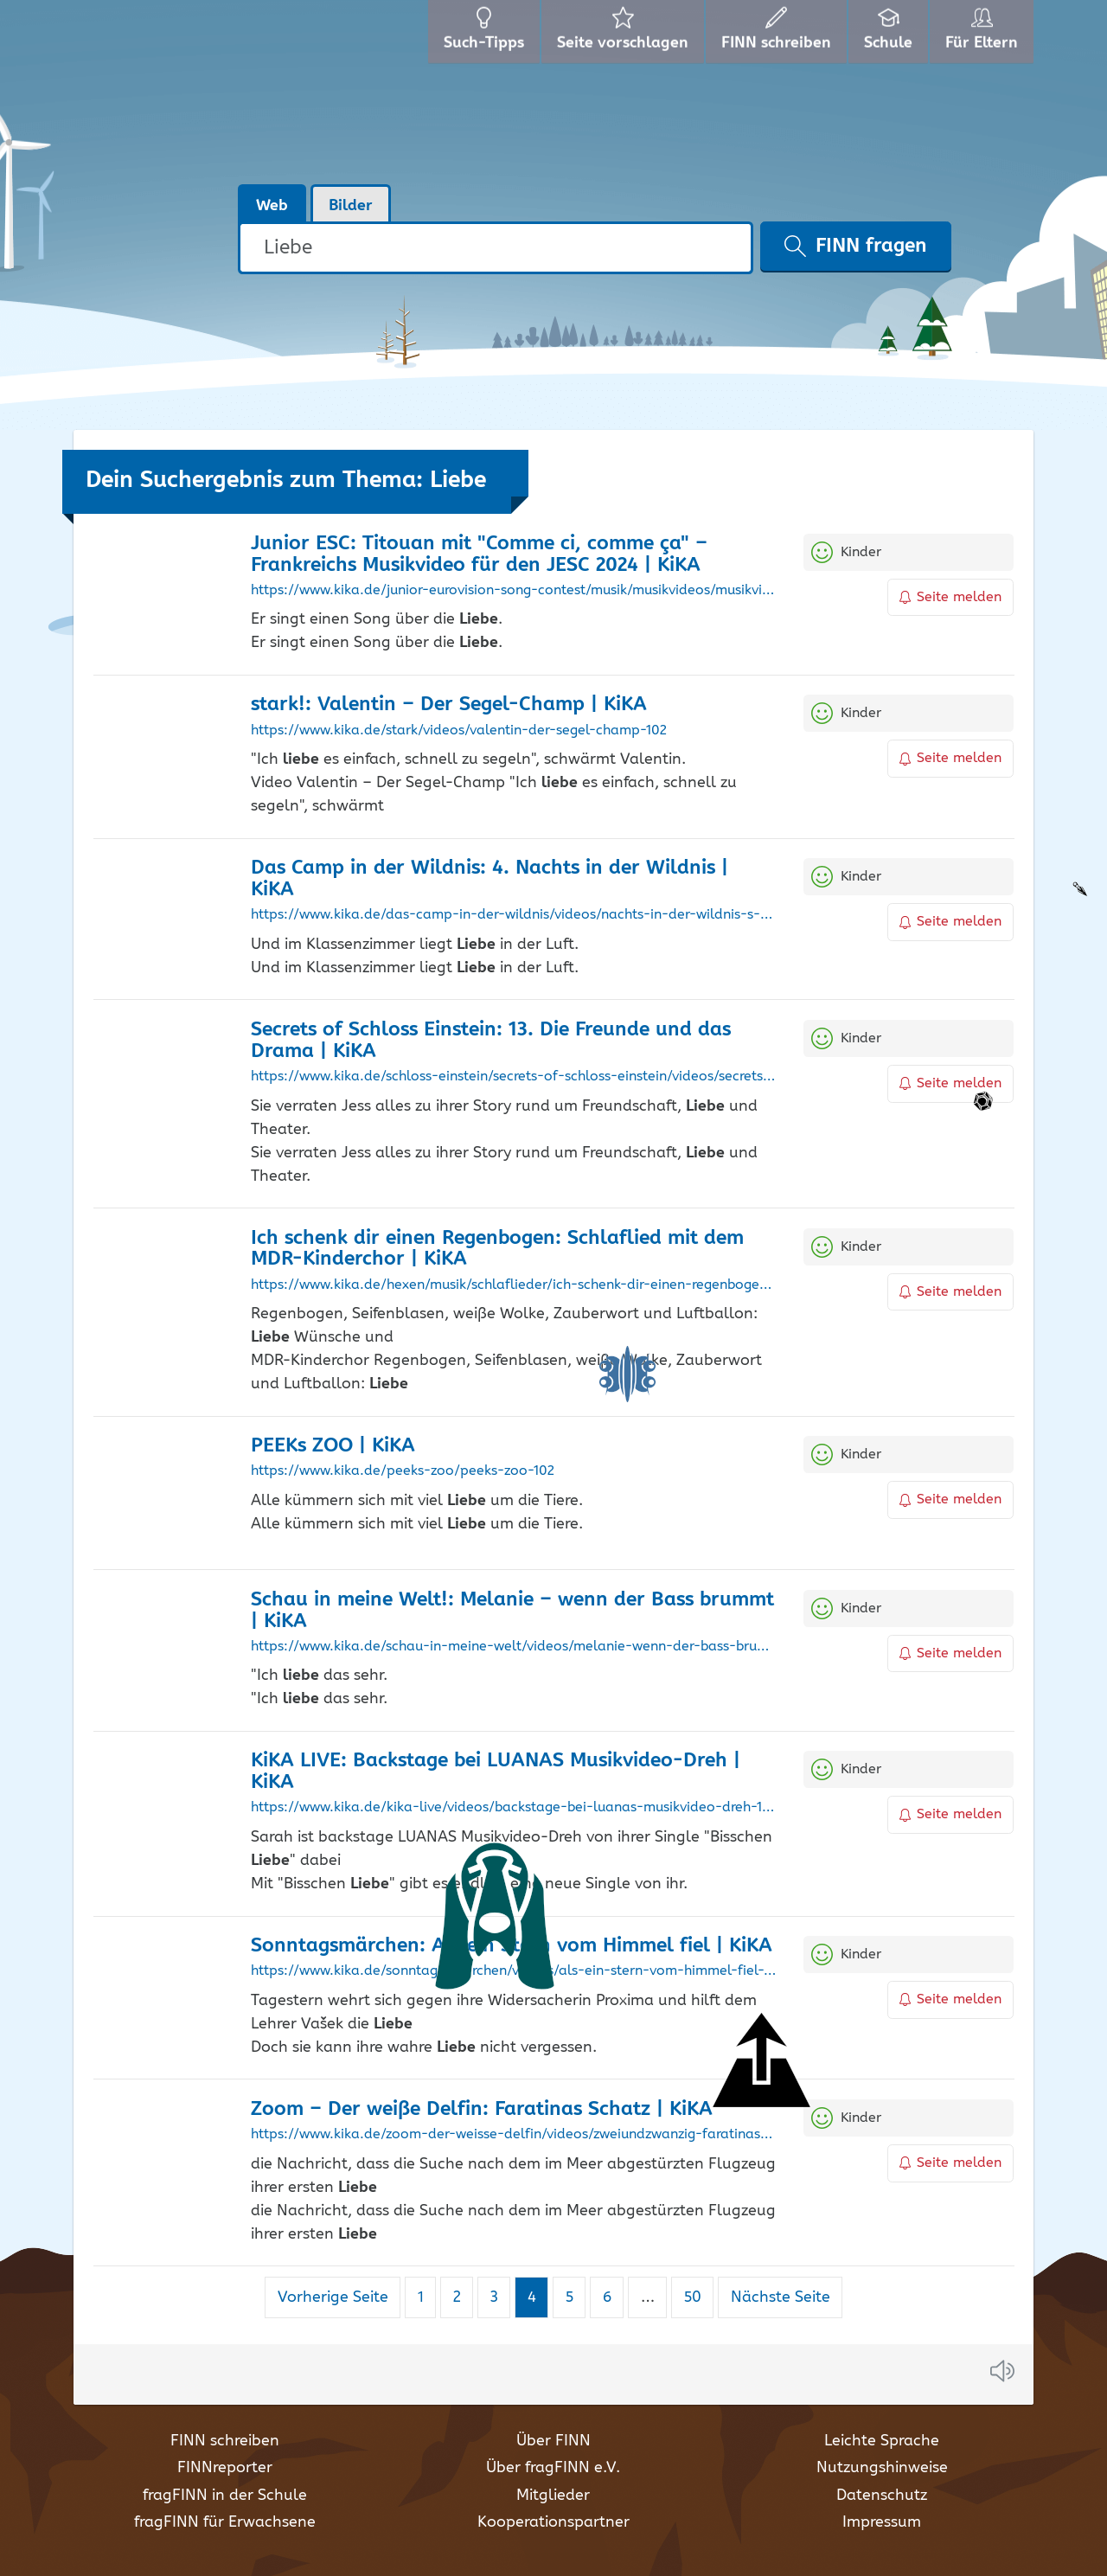  What do you see at coordinates (761, 2058) in the screenshot?
I see `play a card from your hand` at bounding box center [761, 2058].